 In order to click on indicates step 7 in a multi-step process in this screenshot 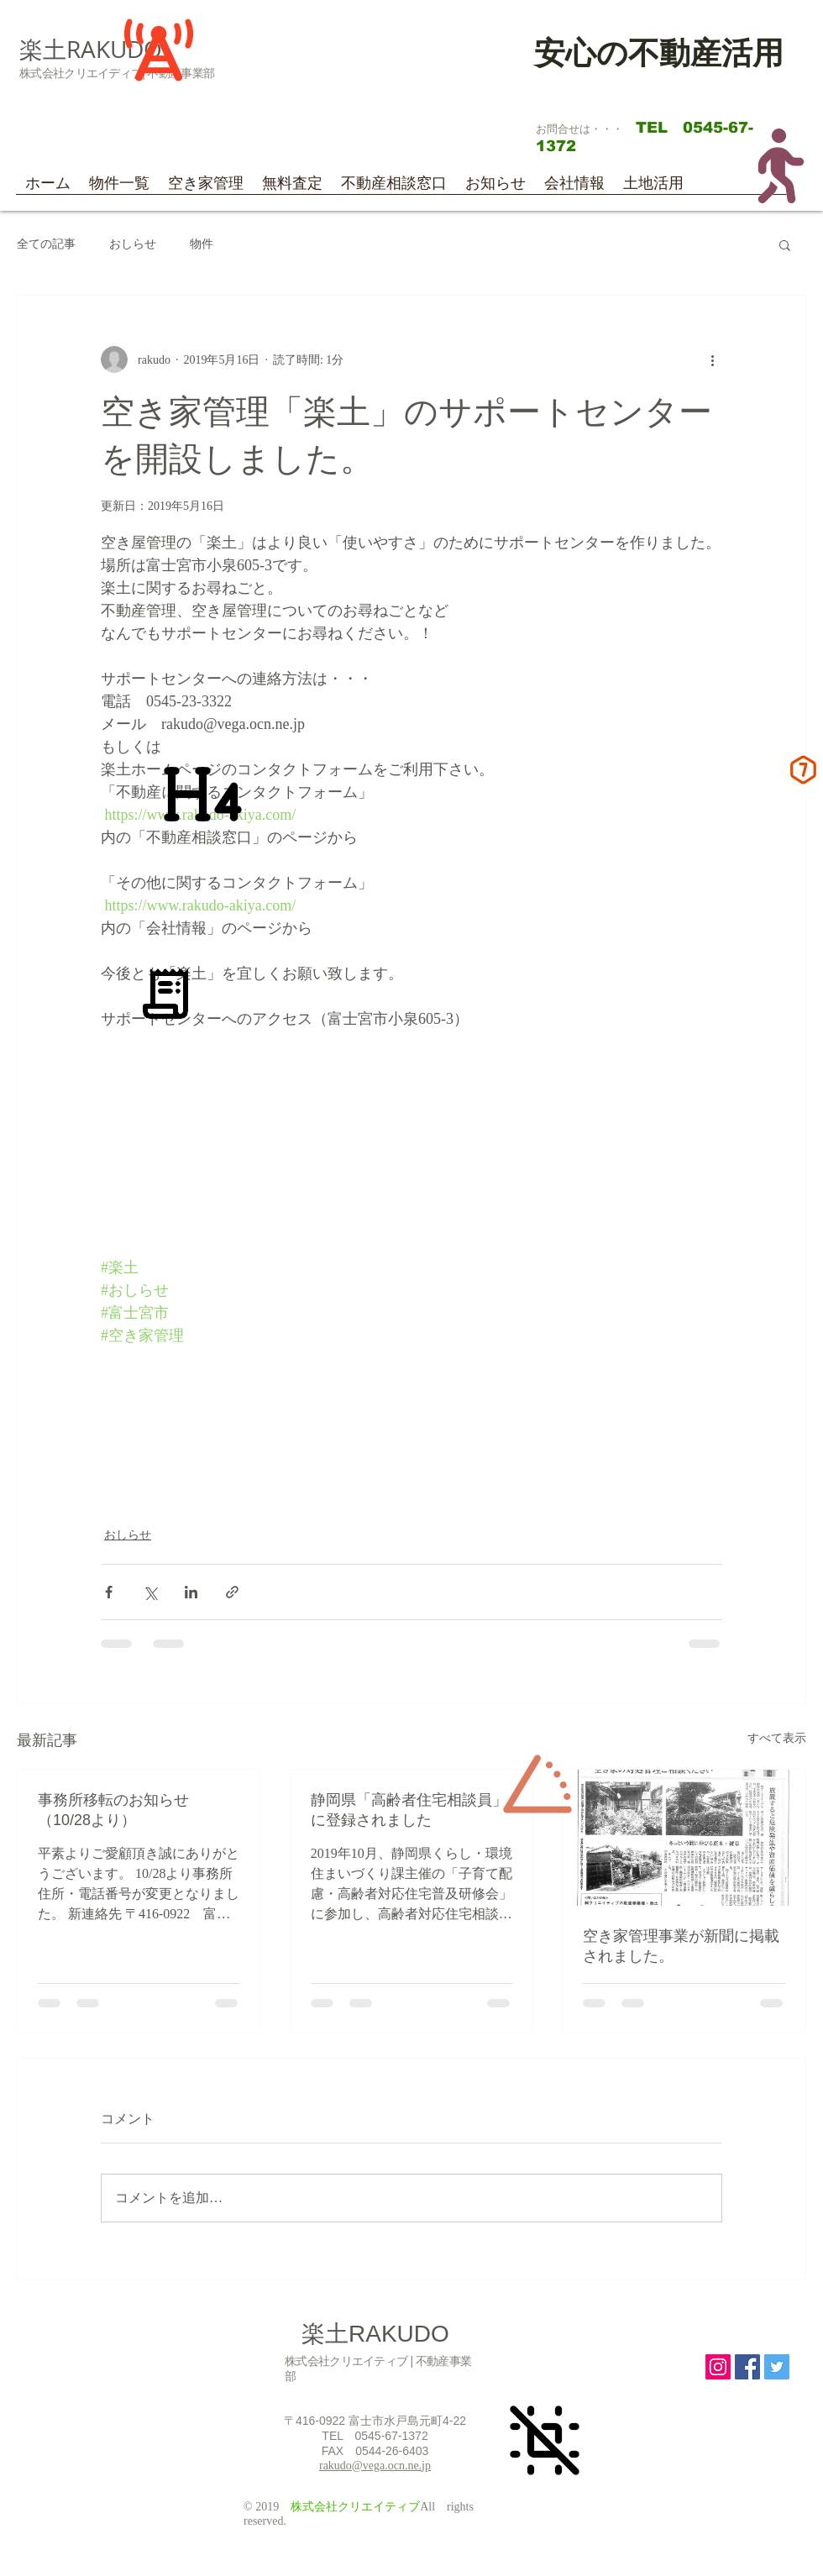, I will do `click(803, 769)`.